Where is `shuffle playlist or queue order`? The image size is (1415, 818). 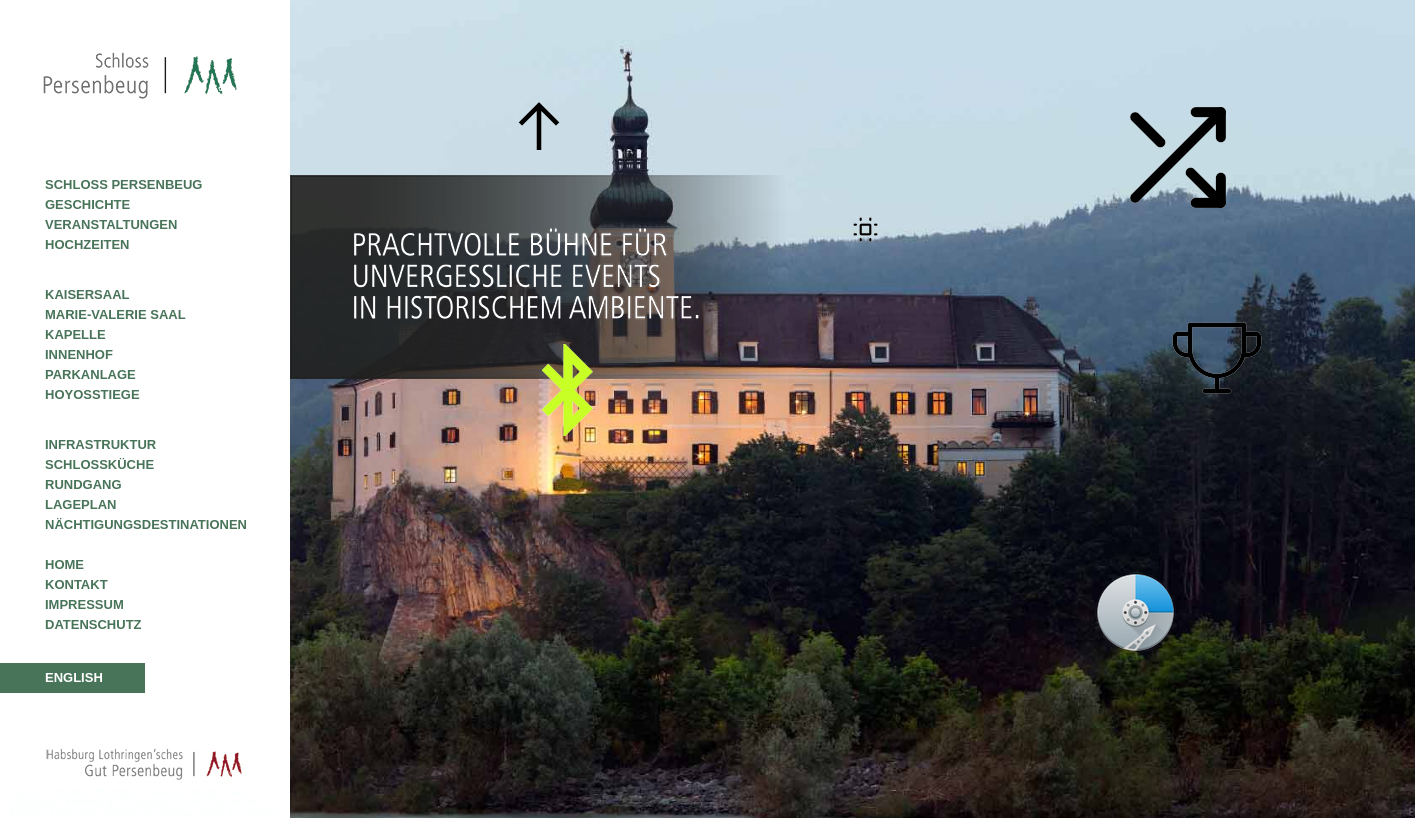 shuffle playlist or queue order is located at coordinates (1175, 157).